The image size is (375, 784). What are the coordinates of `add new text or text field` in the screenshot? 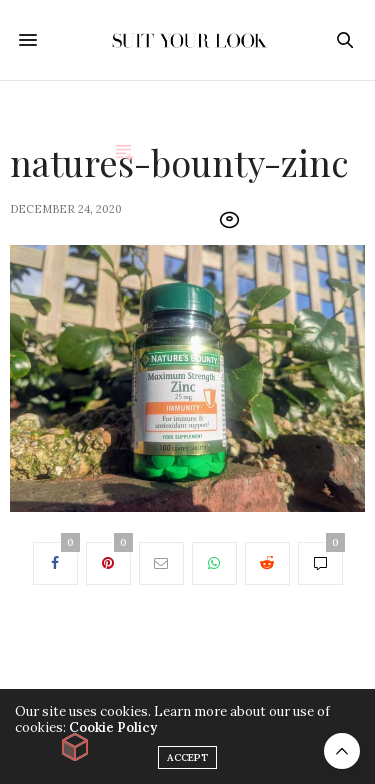 It's located at (123, 151).